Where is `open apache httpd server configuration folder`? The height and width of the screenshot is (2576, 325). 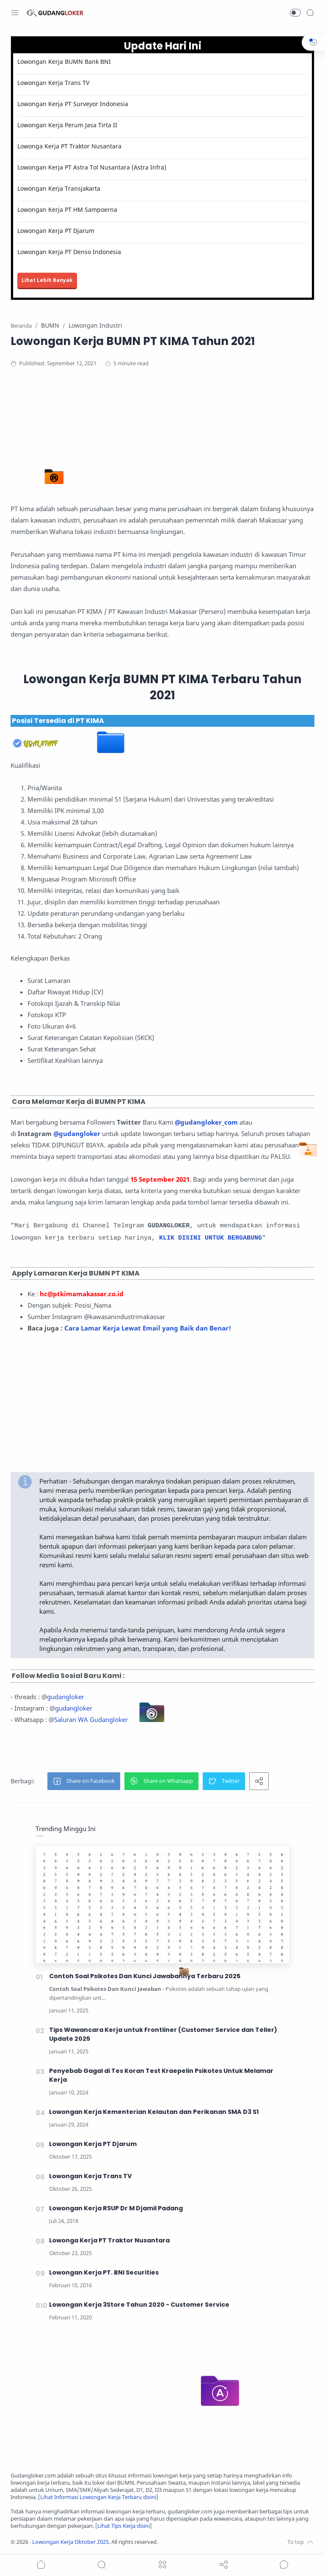
open apache httpd server configuration folder is located at coordinates (184, 1971).